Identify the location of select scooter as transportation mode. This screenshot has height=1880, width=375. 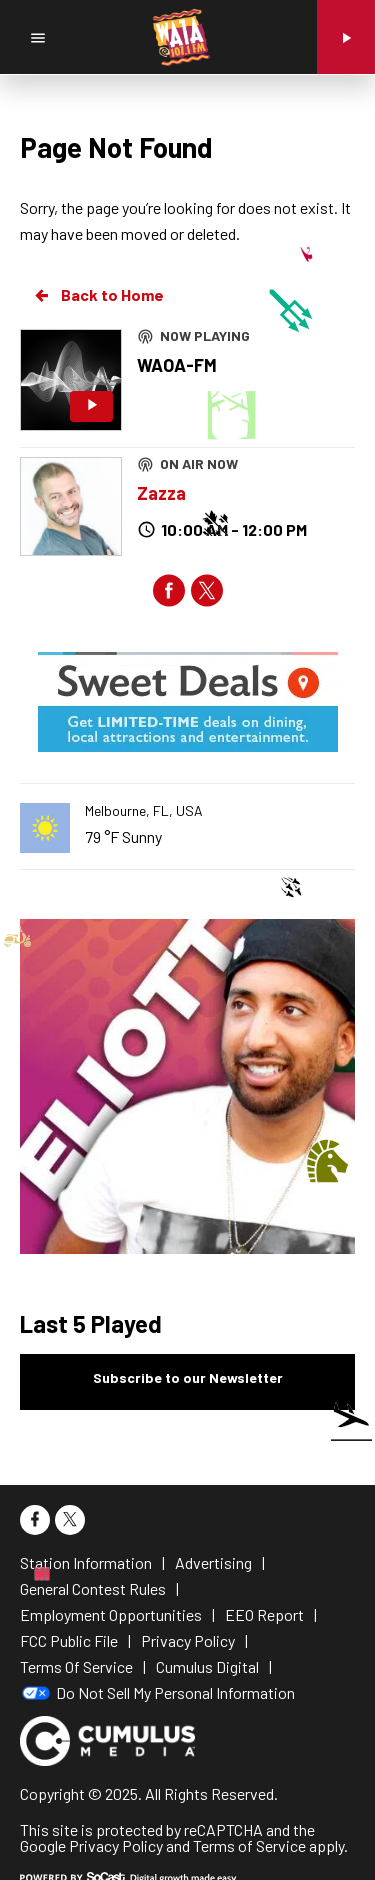
(17, 936).